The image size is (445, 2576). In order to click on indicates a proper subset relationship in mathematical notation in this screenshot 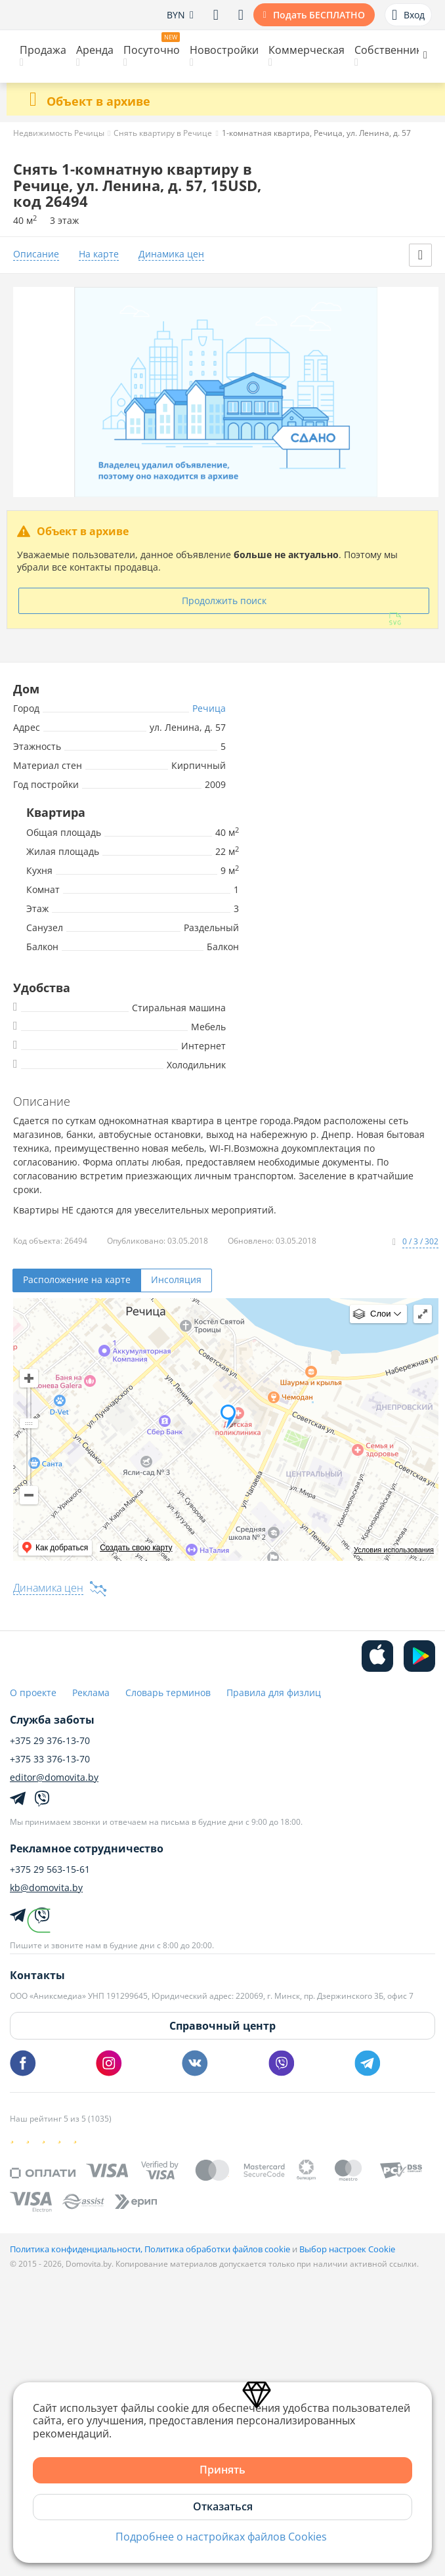, I will do `click(39, 1921)`.